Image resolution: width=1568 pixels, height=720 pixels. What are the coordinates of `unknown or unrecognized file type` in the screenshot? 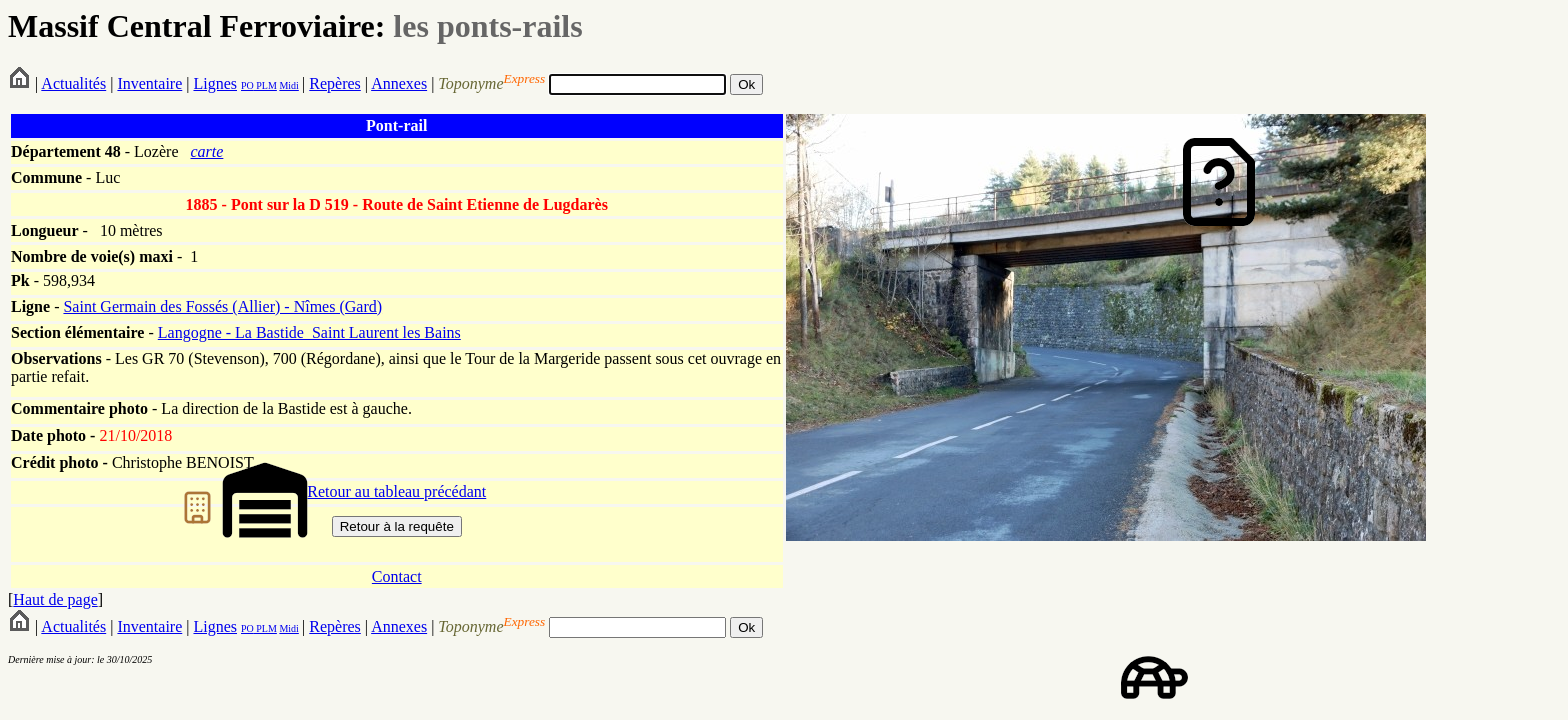 It's located at (1219, 182).